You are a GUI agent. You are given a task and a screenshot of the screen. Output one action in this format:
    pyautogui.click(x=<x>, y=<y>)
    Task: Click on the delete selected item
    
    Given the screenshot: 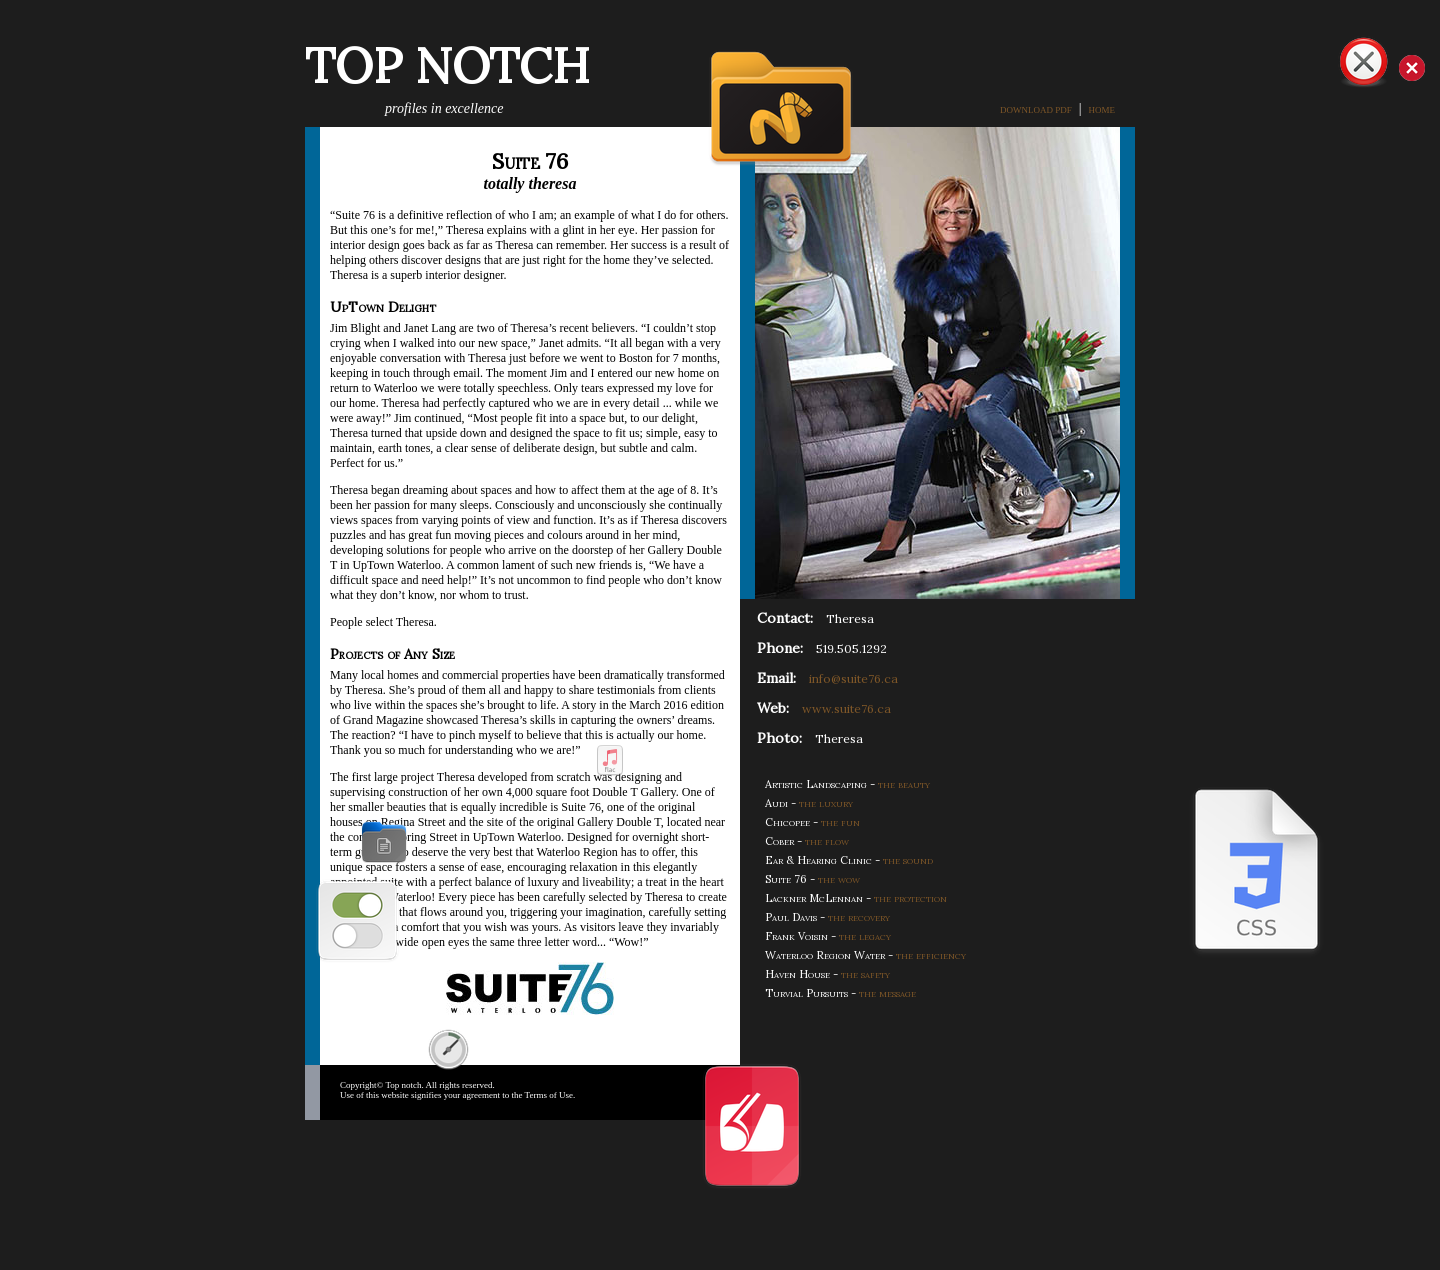 What is the action you would take?
    pyautogui.click(x=1365, y=62)
    